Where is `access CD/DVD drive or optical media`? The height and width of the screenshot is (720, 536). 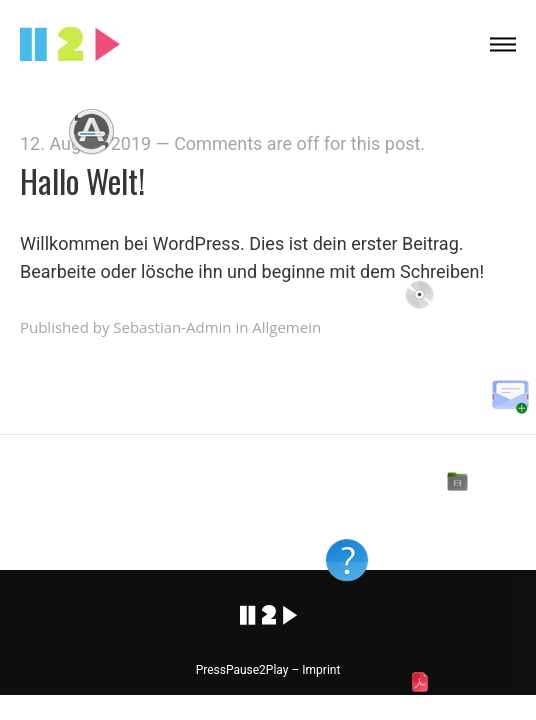 access CD/DVD drive or optical media is located at coordinates (419, 294).